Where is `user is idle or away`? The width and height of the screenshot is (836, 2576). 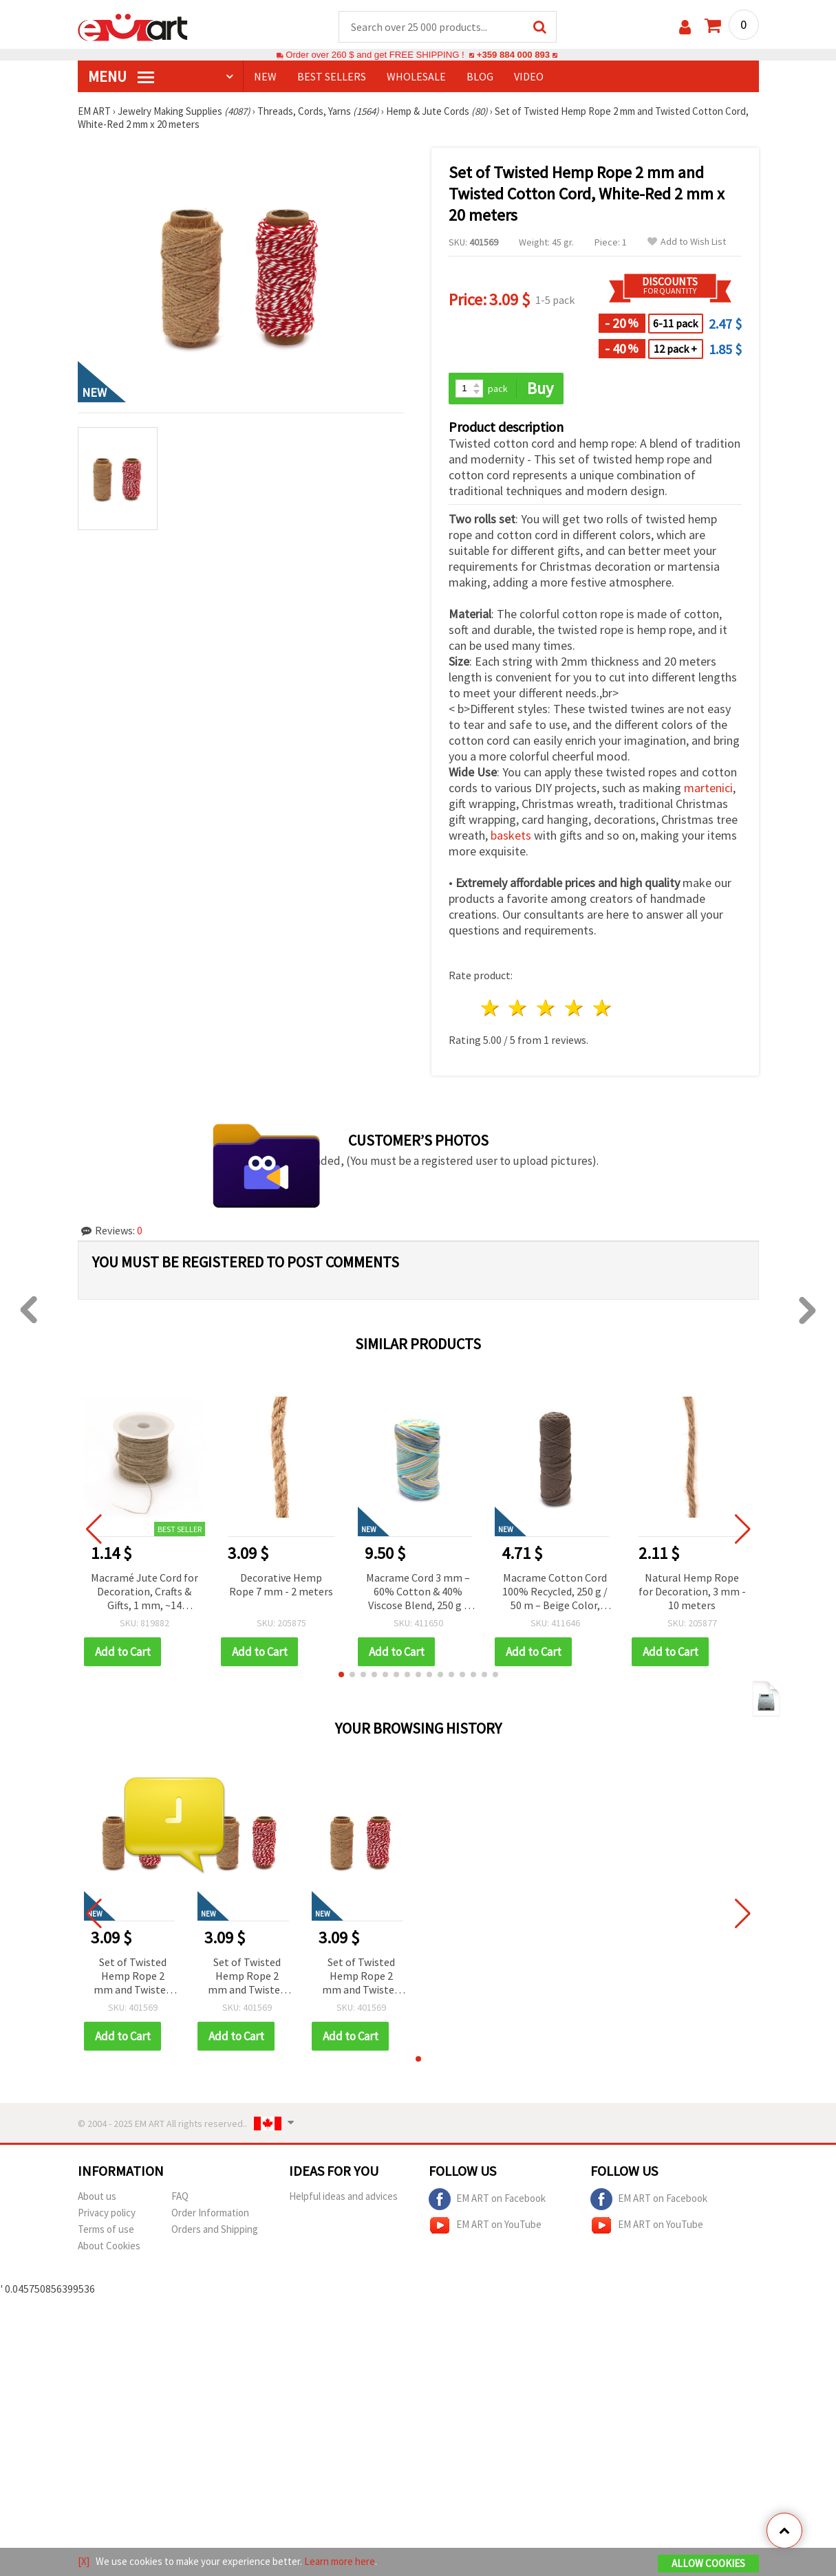
user is idle or away is located at coordinates (175, 1824).